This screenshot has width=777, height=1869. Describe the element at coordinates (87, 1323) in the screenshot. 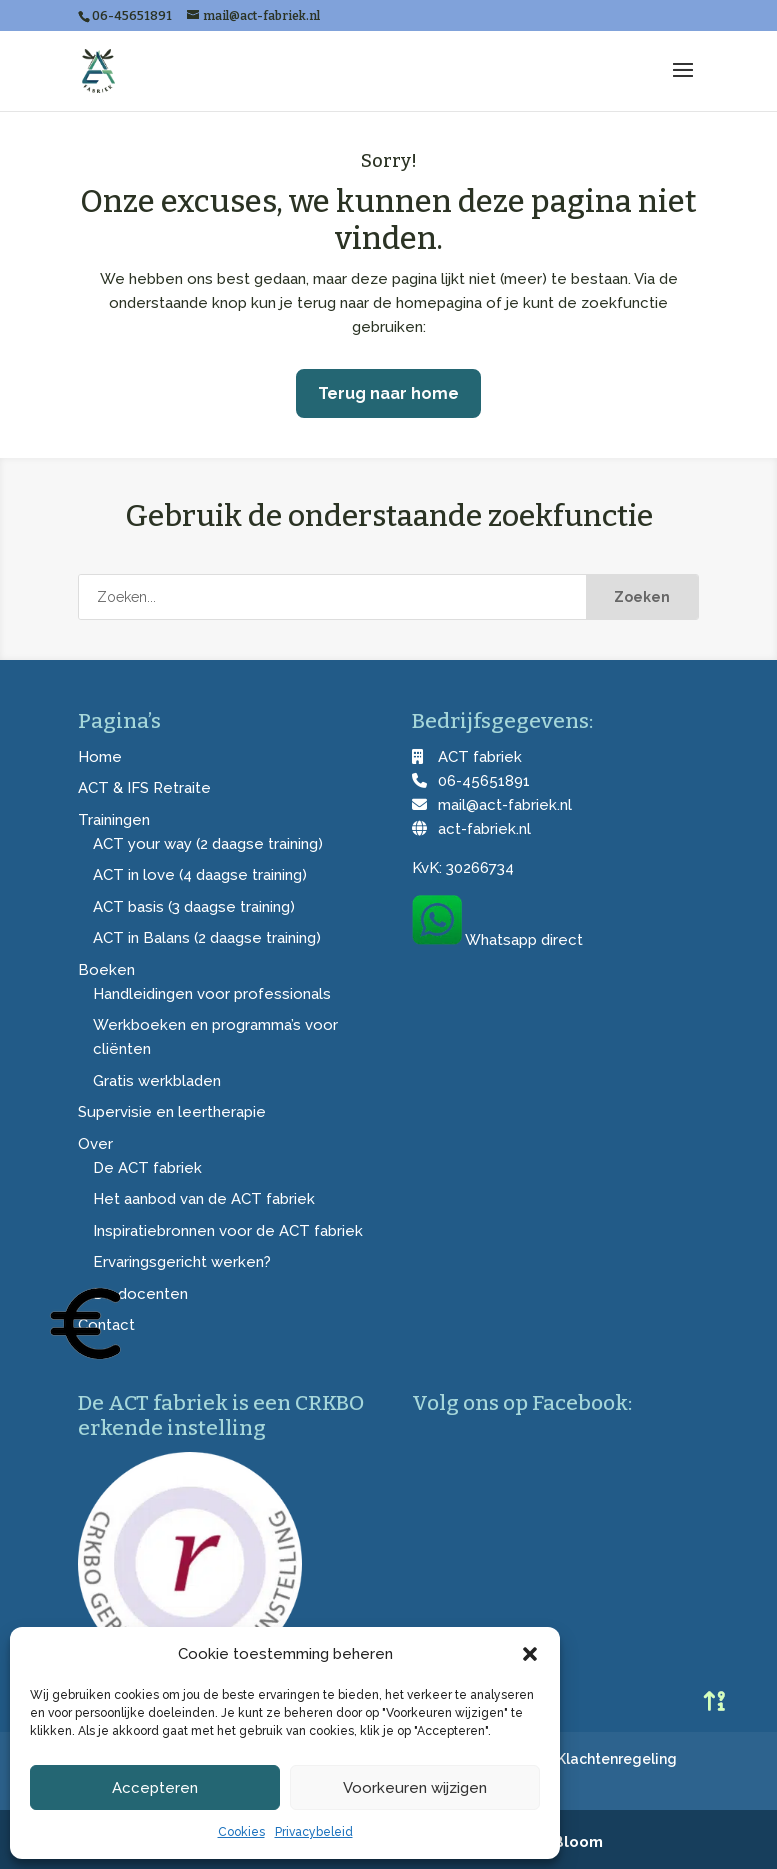

I see `view price in euros` at that location.